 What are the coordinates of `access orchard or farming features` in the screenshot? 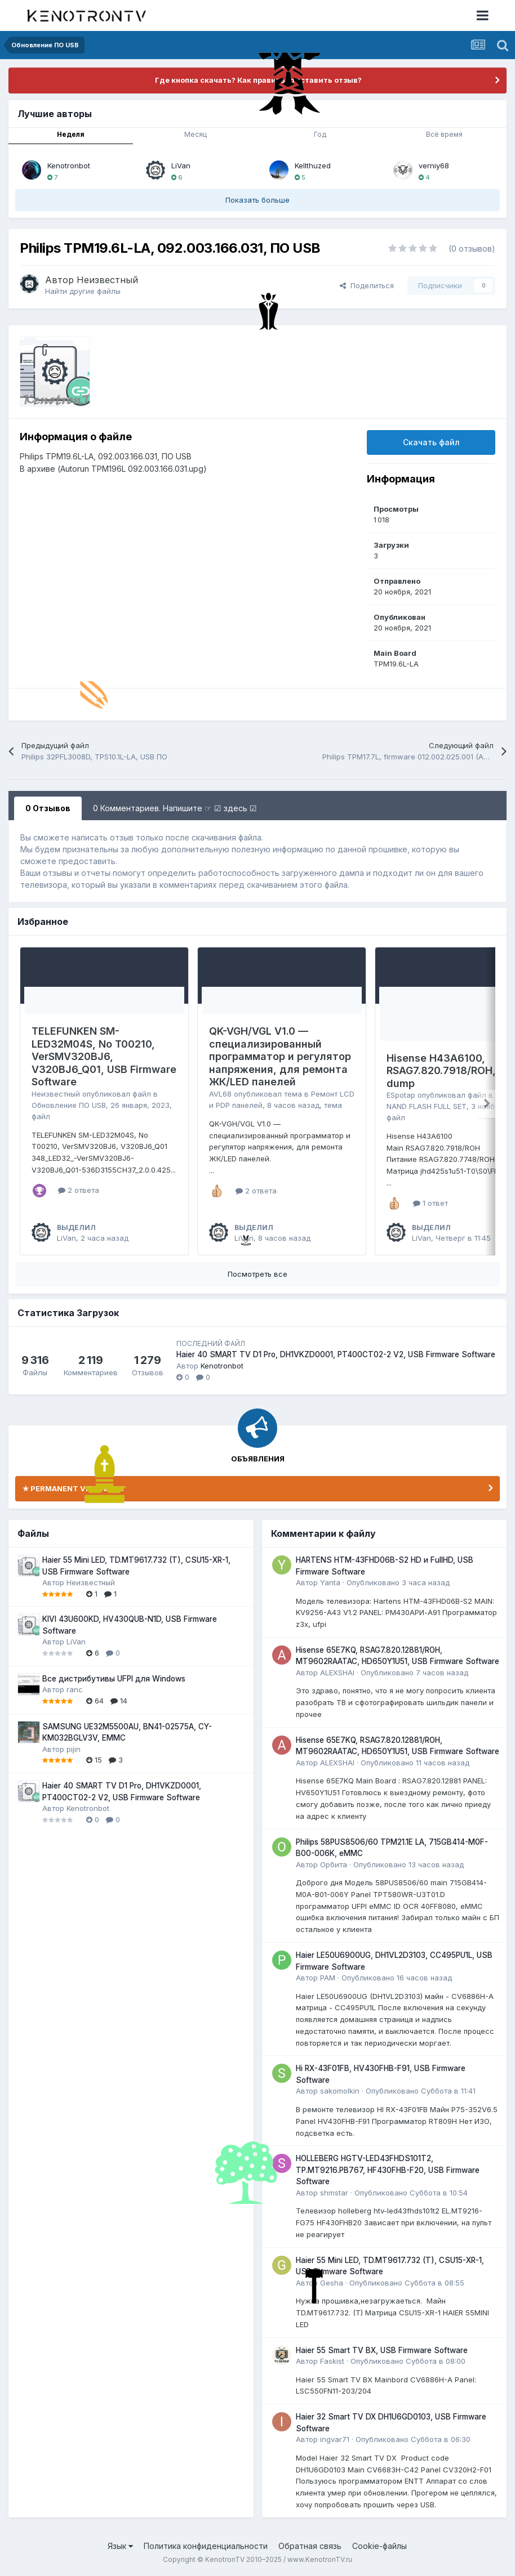 It's located at (246, 2172).